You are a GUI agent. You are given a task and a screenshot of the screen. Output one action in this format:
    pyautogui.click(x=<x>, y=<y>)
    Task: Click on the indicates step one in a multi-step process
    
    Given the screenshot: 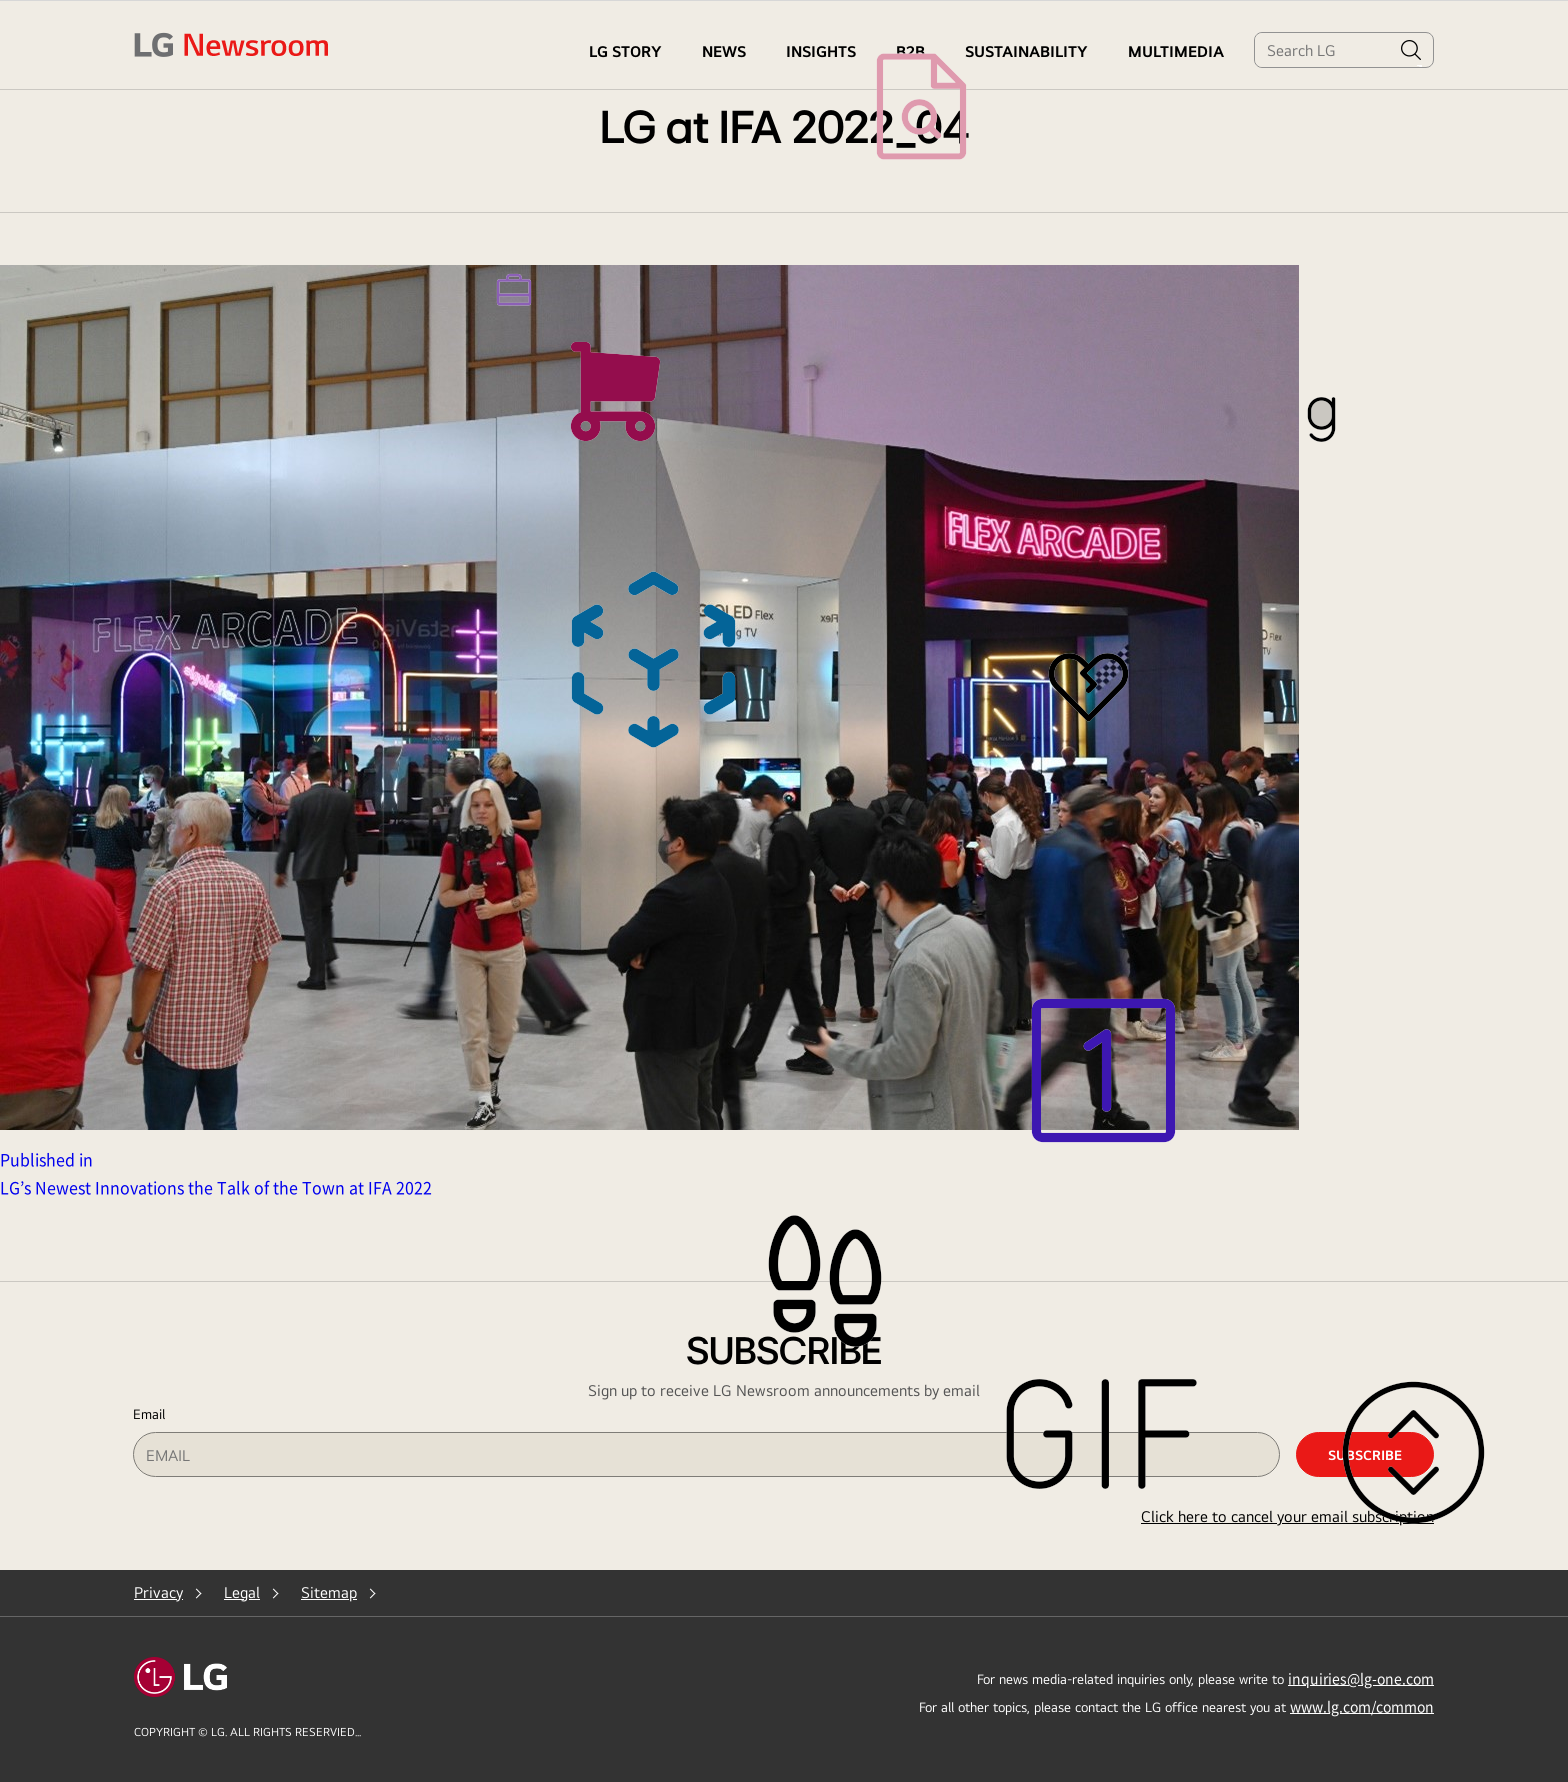 What is the action you would take?
    pyautogui.click(x=1103, y=1070)
    